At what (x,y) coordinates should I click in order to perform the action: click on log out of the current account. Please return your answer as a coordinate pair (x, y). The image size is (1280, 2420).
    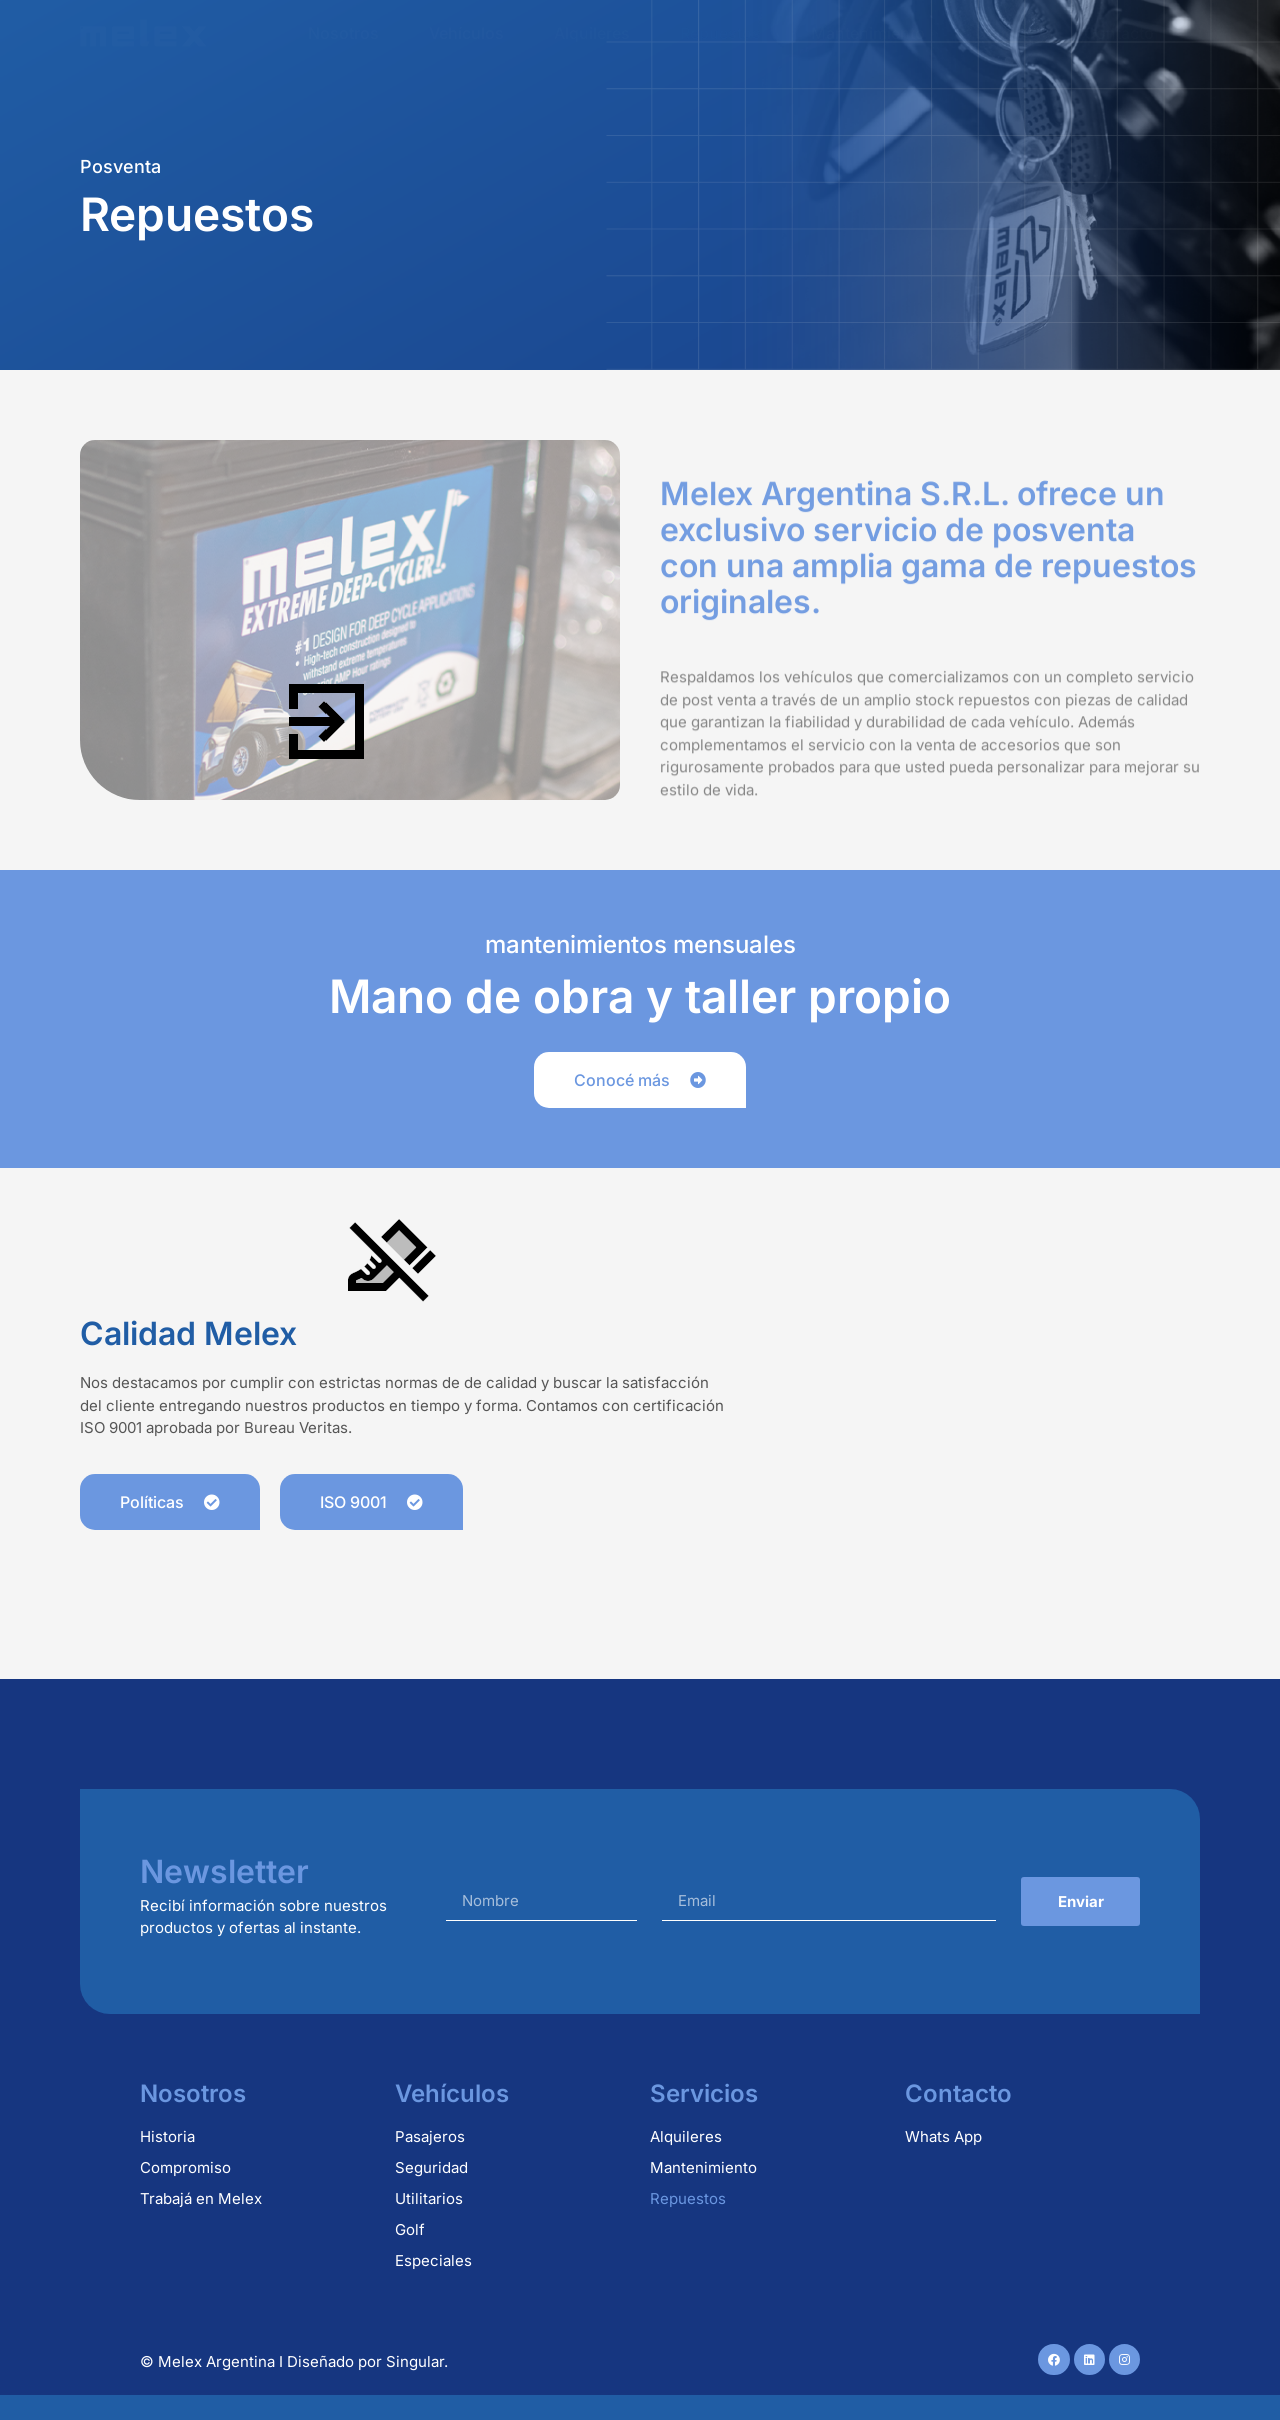
    Looking at the image, I should click on (326, 721).